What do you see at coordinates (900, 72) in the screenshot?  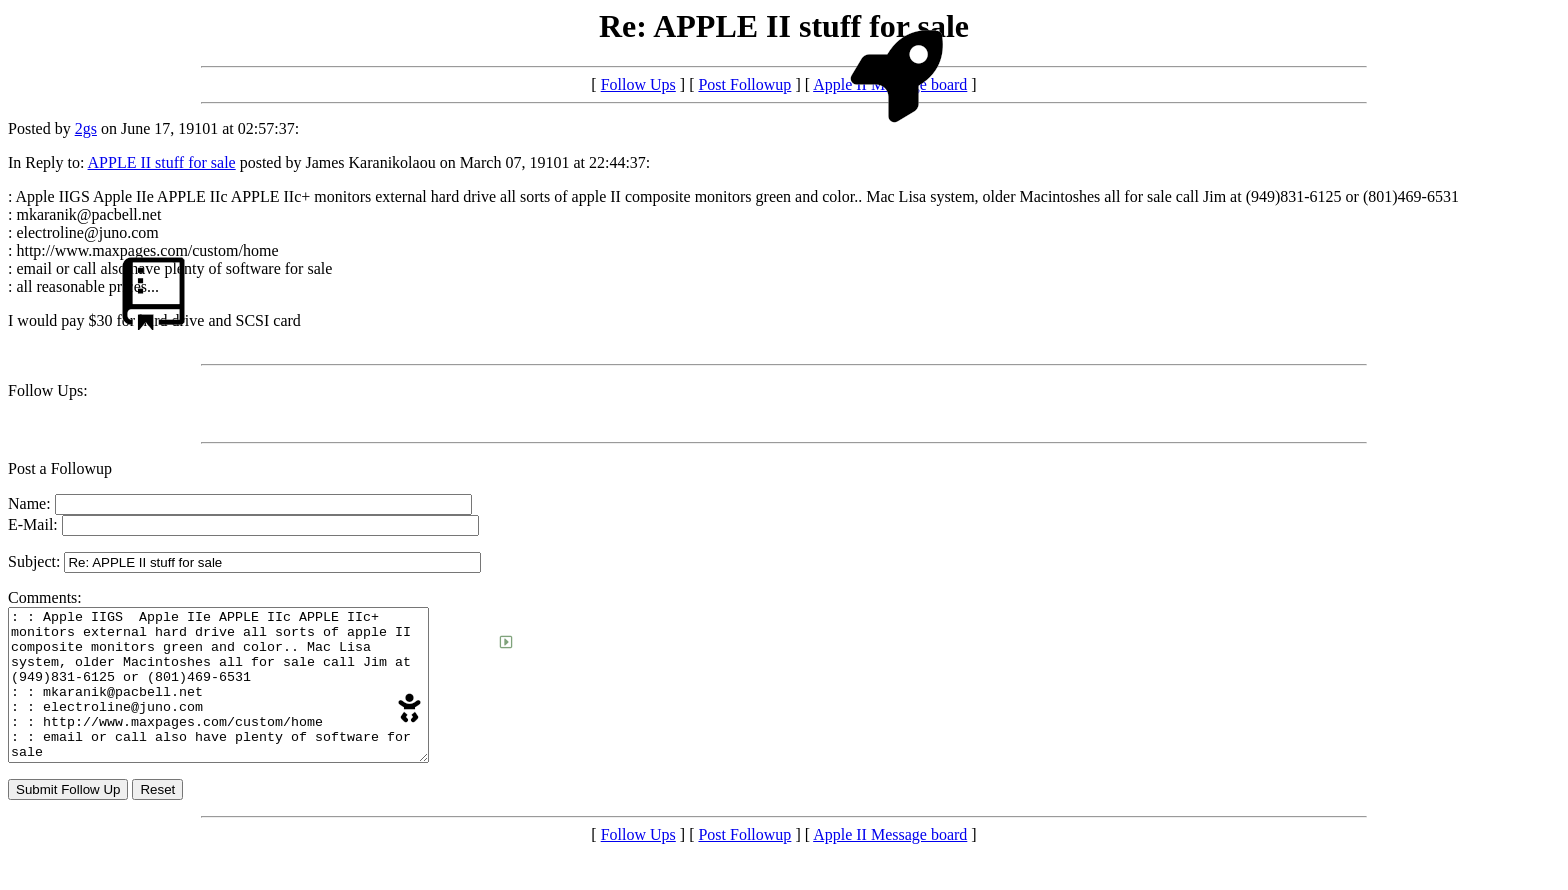 I see `launch or deploy an application` at bounding box center [900, 72].